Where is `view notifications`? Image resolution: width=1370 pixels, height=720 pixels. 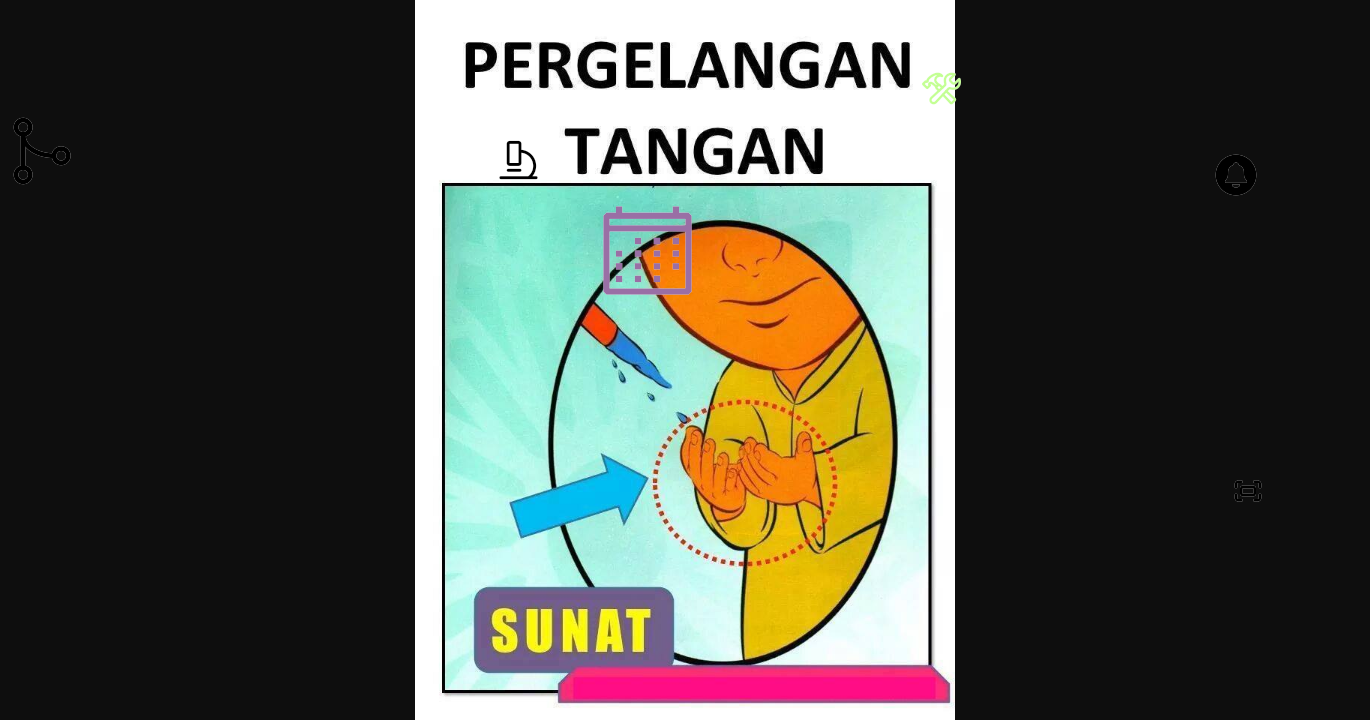 view notifications is located at coordinates (1236, 175).